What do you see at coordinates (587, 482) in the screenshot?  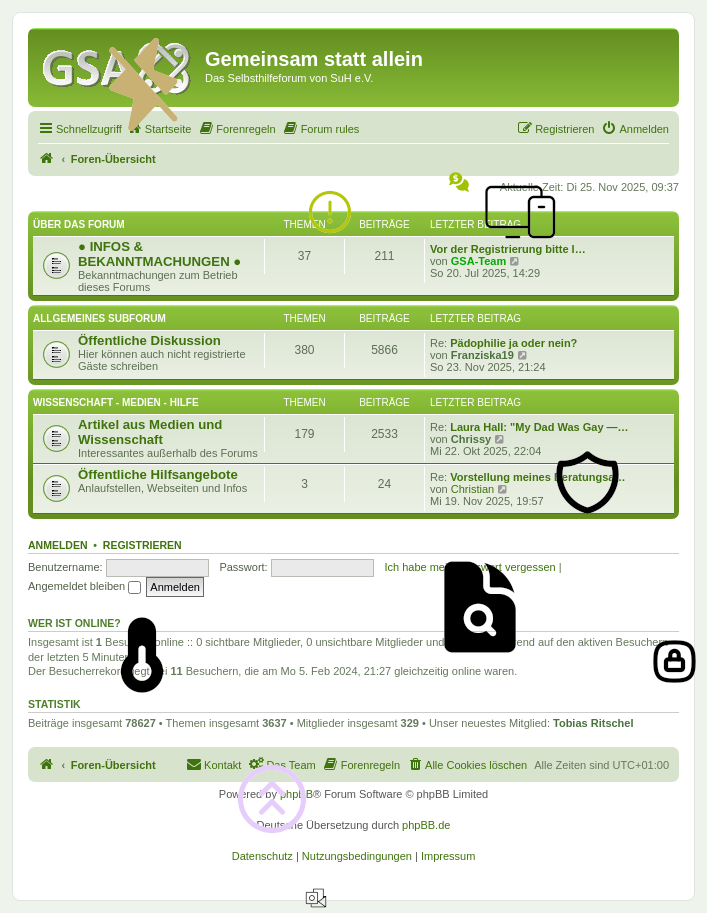 I see `access security settings` at bounding box center [587, 482].